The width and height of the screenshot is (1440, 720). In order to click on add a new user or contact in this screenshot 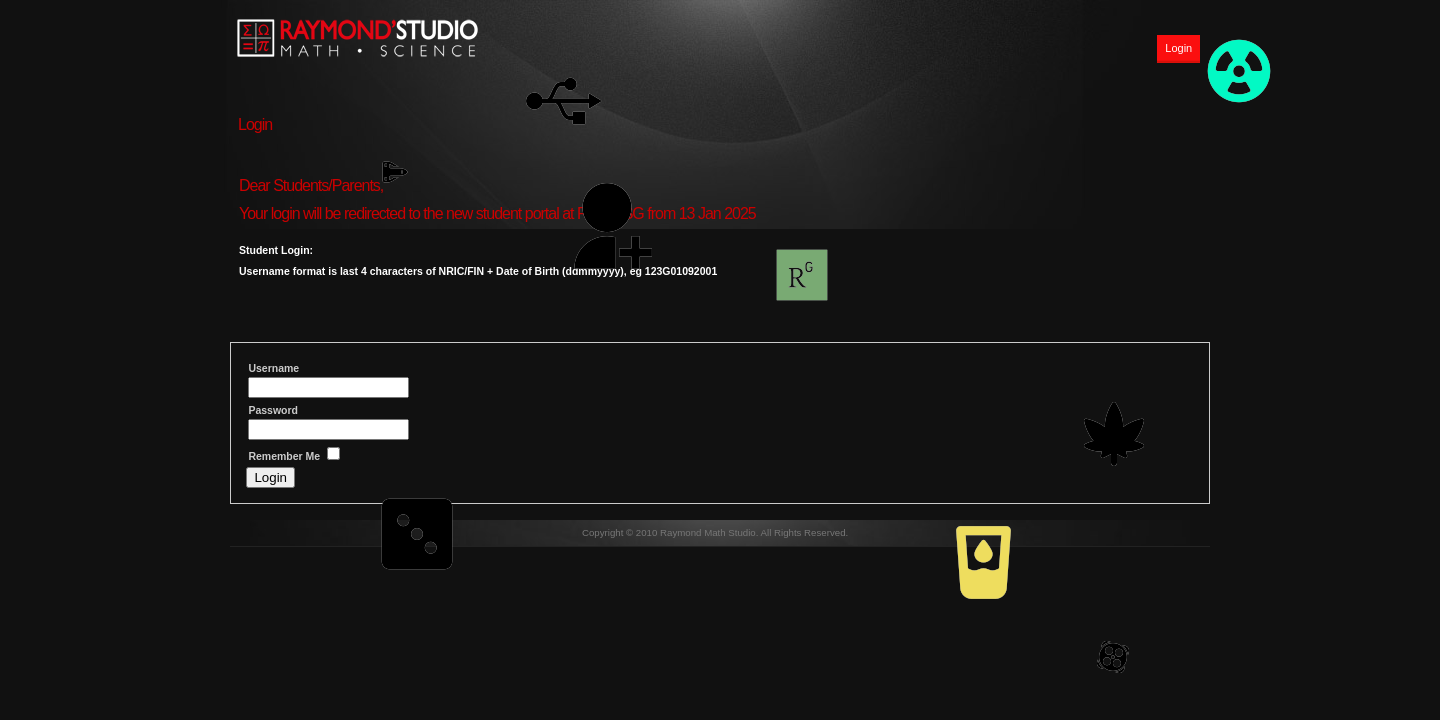, I will do `click(607, 228)`.